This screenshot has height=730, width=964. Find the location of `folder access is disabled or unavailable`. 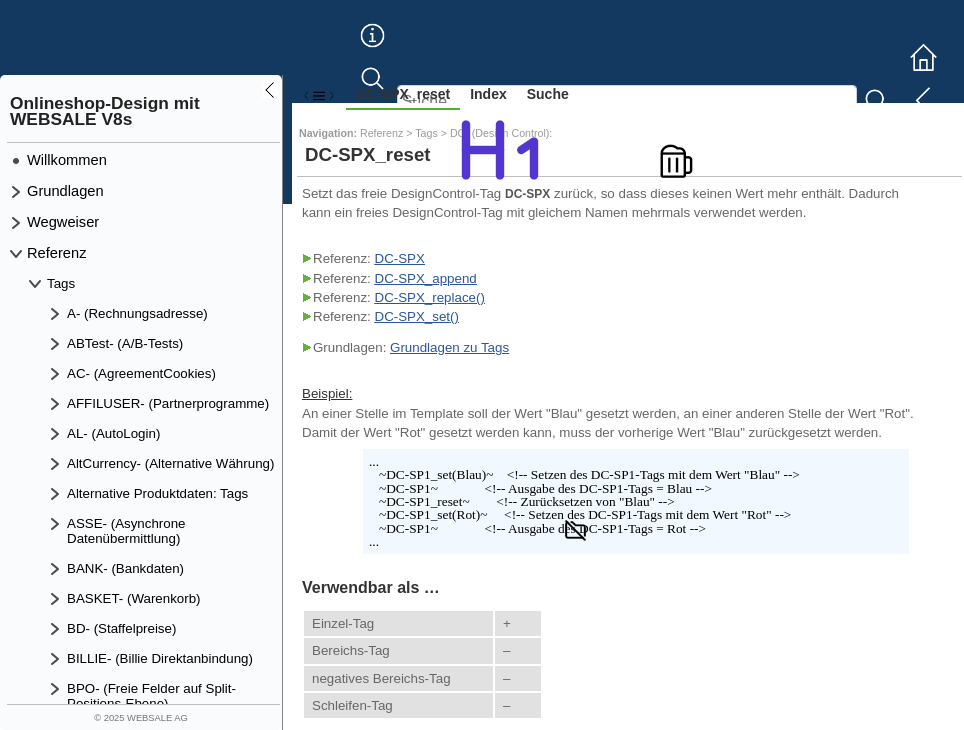

folder access is disabled or unavailable is located at coordinates (575, 530).